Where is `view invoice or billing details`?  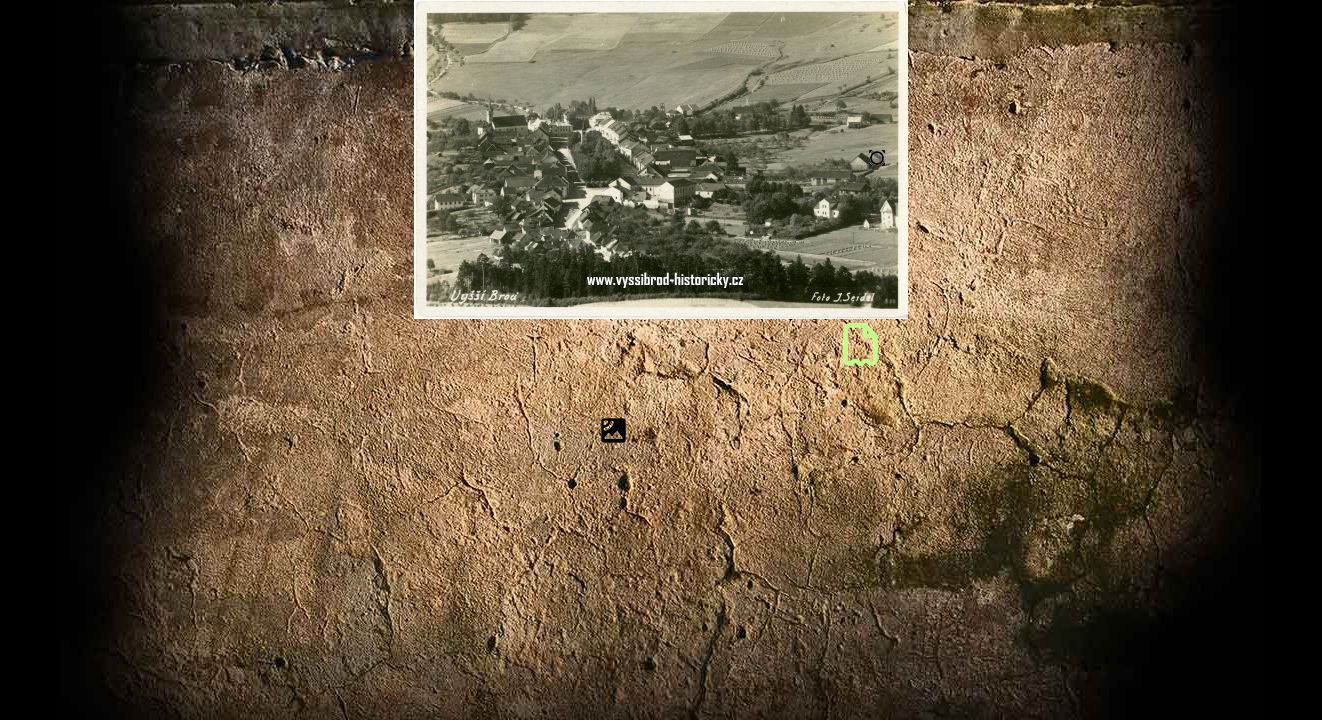
view invoice or billing details is located at coordinates (860, 344).